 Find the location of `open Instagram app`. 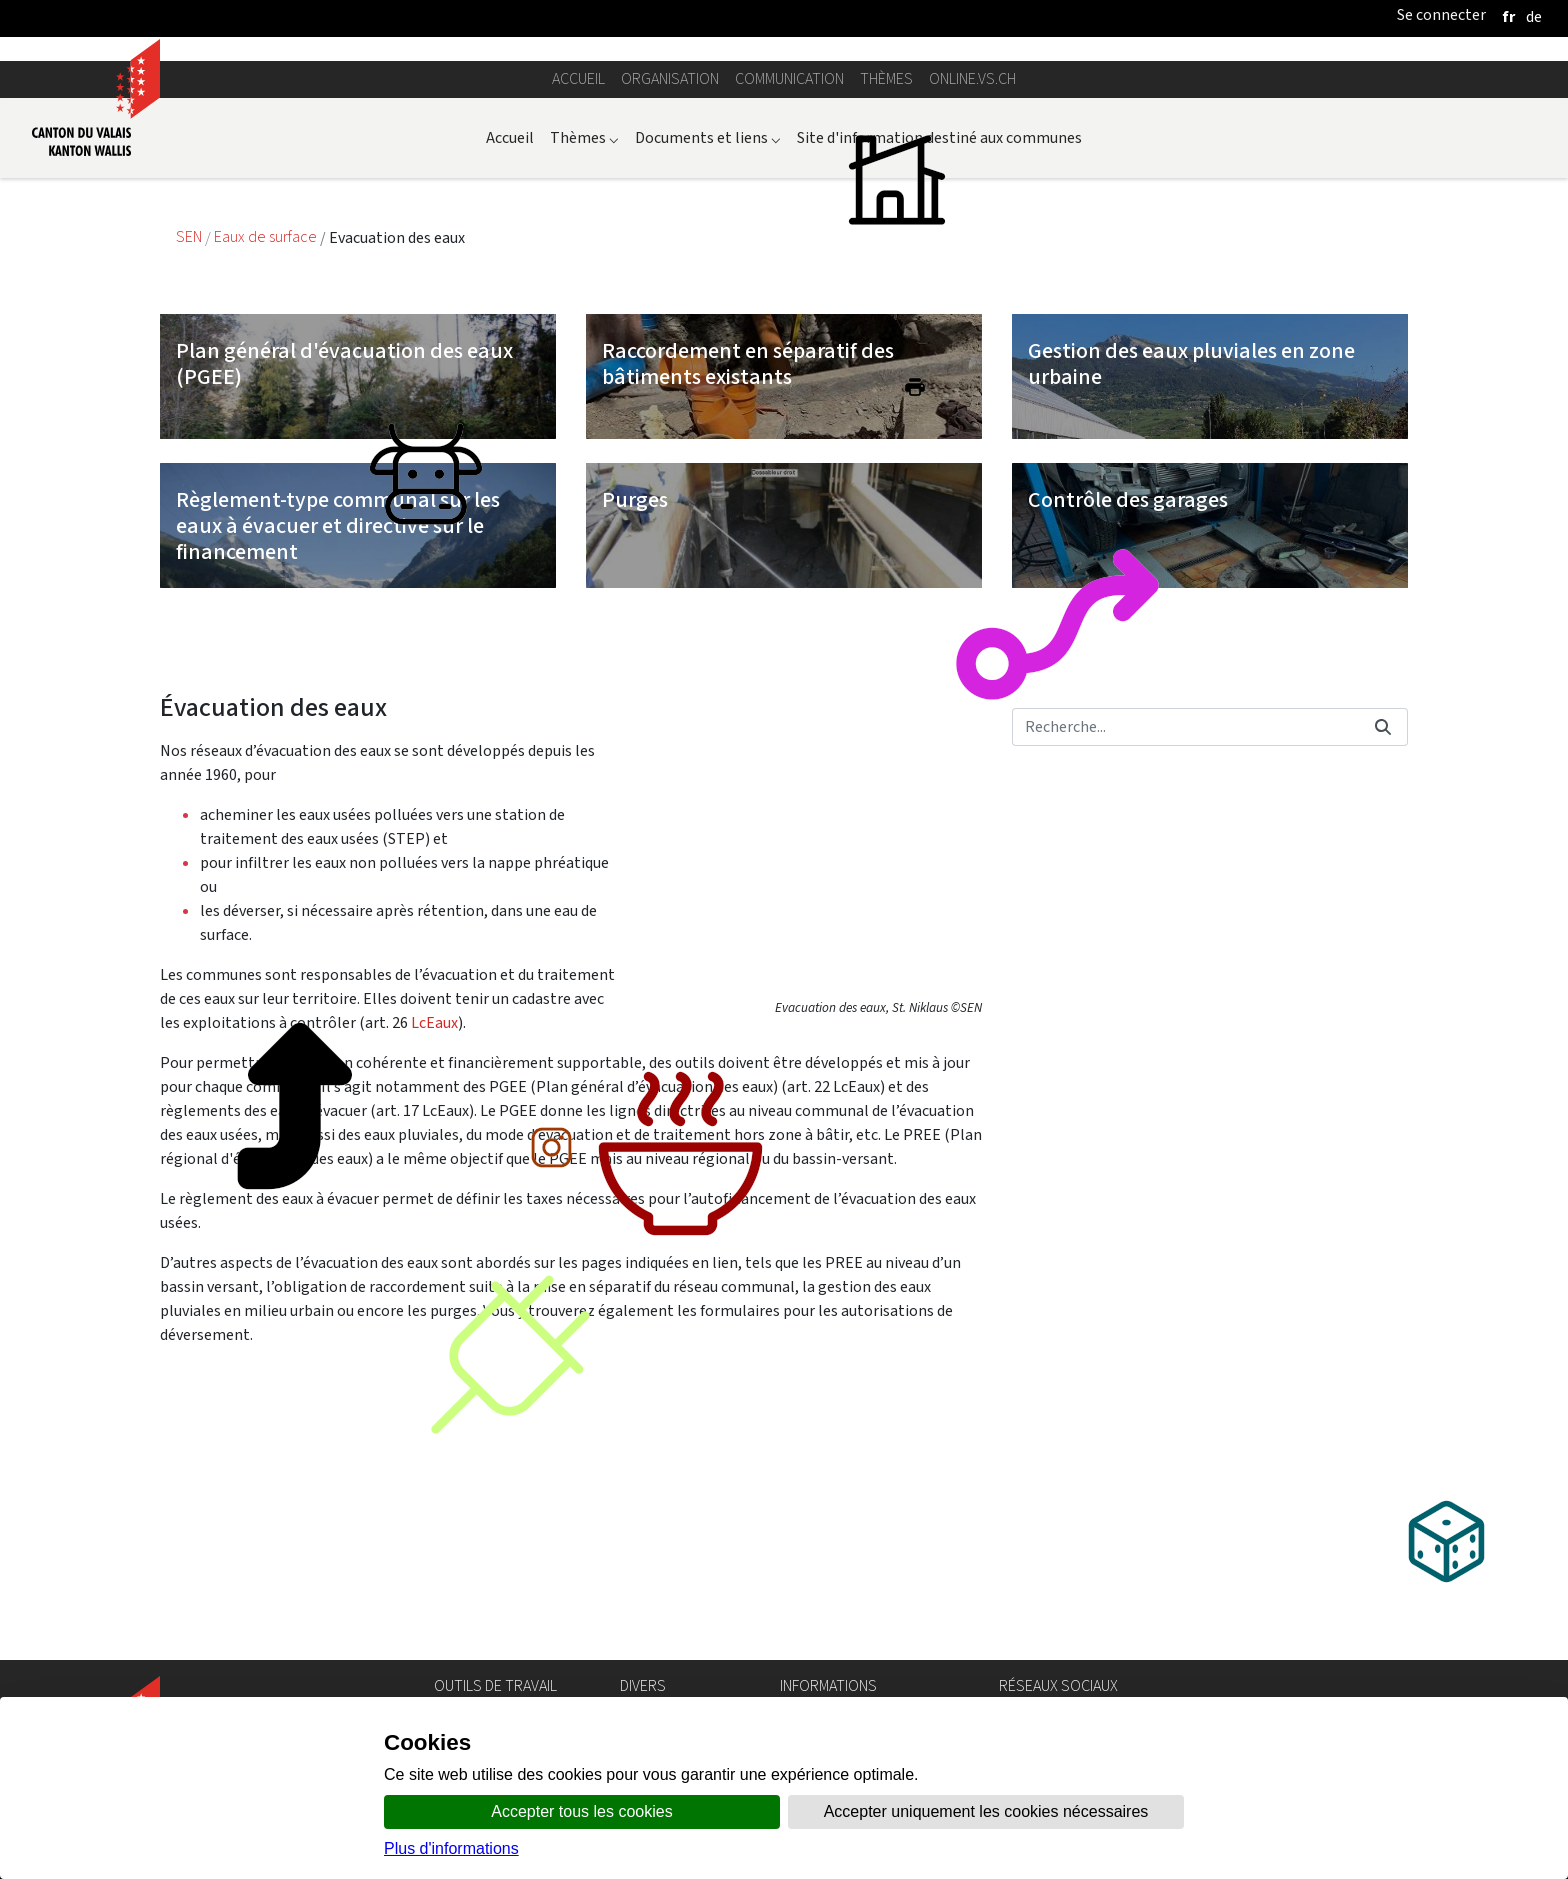

open Instagram app is located at coordinates (551, 1147).